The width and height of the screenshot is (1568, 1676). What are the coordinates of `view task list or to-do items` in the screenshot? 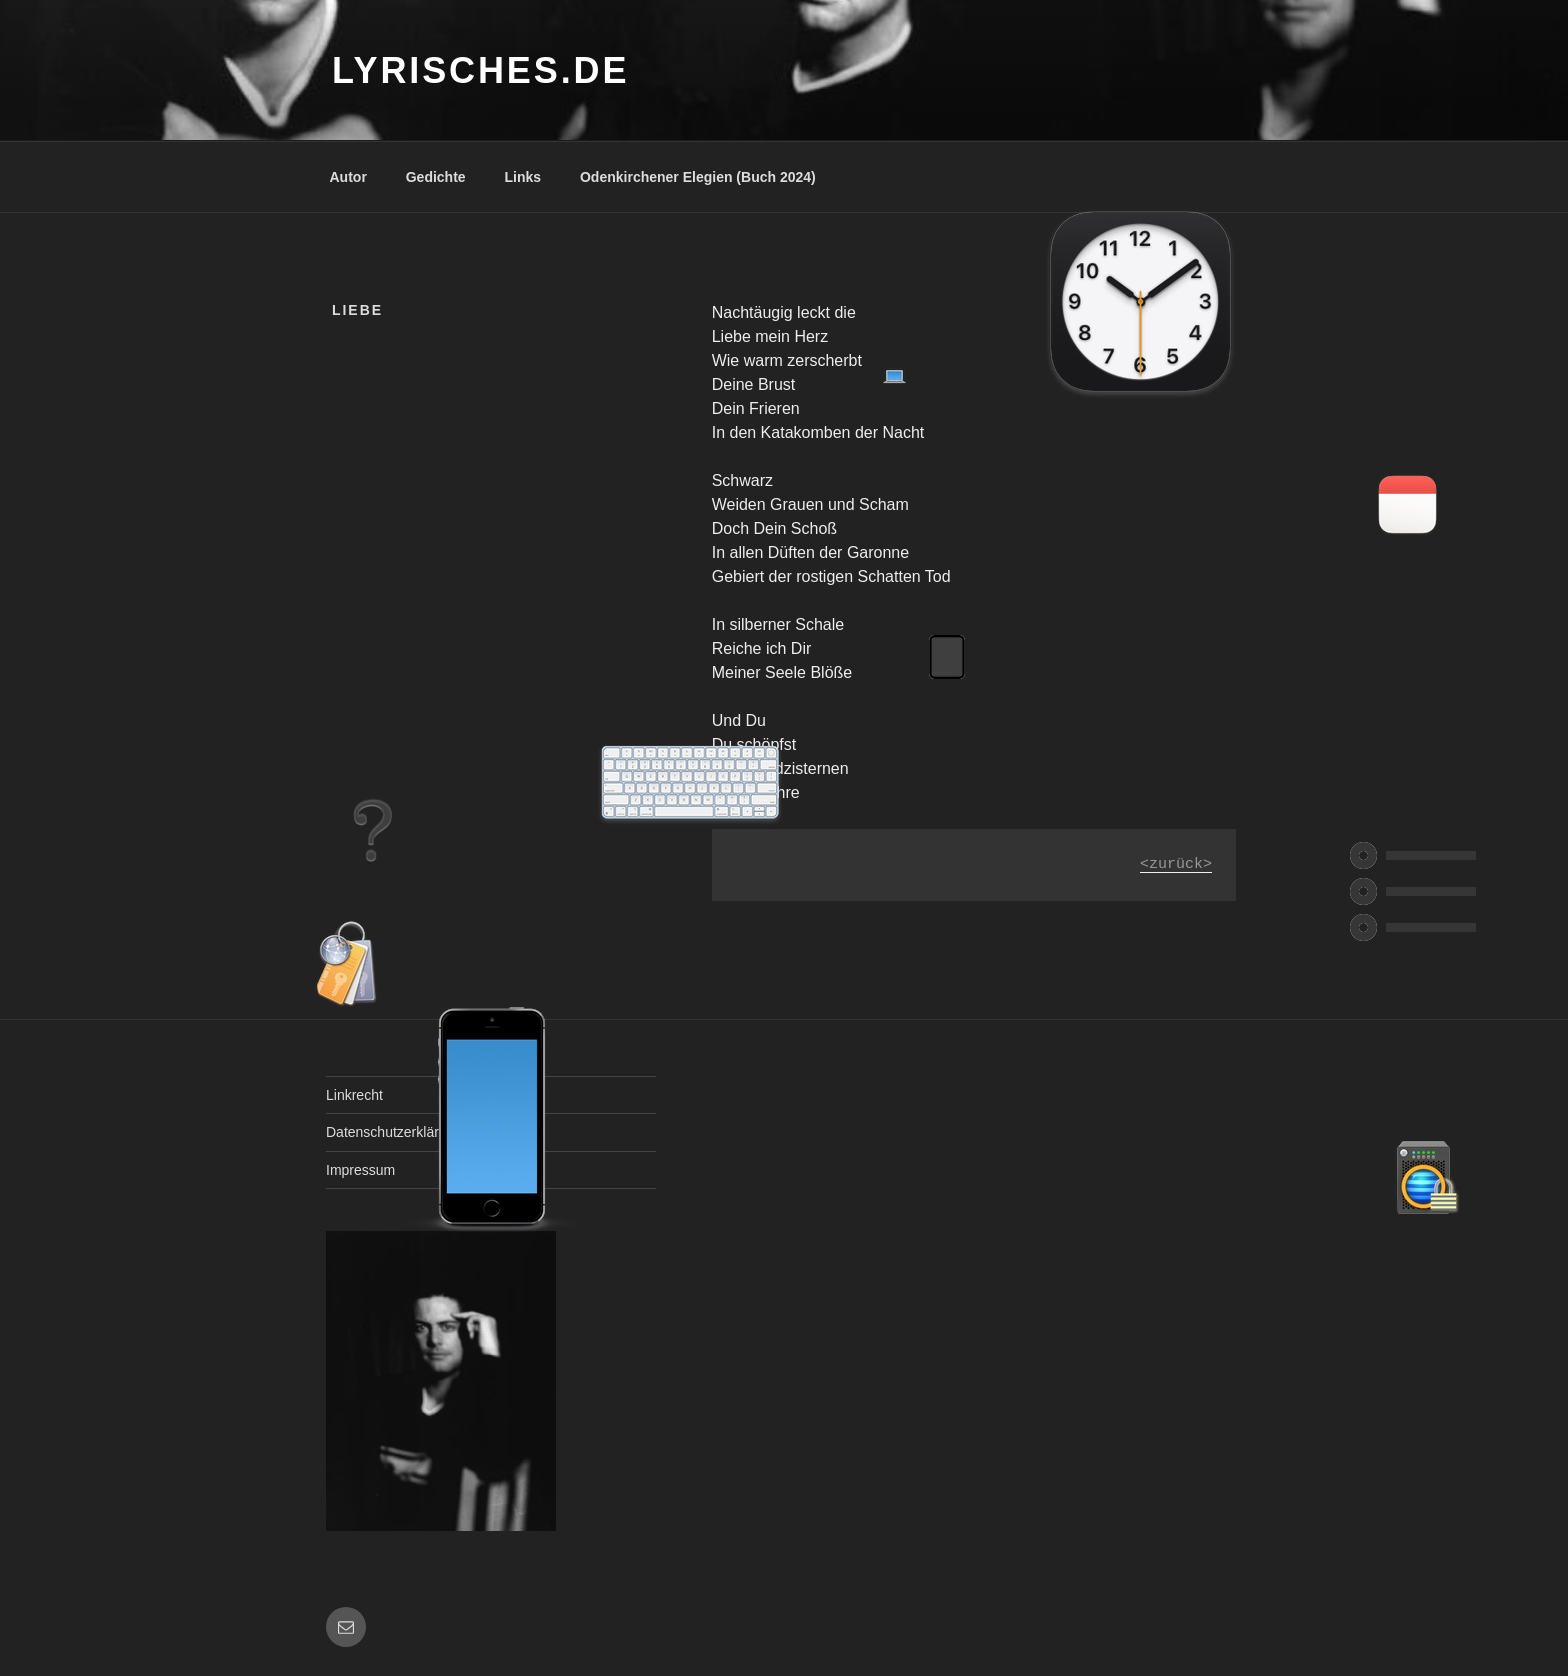 It's located at (1413, 887).